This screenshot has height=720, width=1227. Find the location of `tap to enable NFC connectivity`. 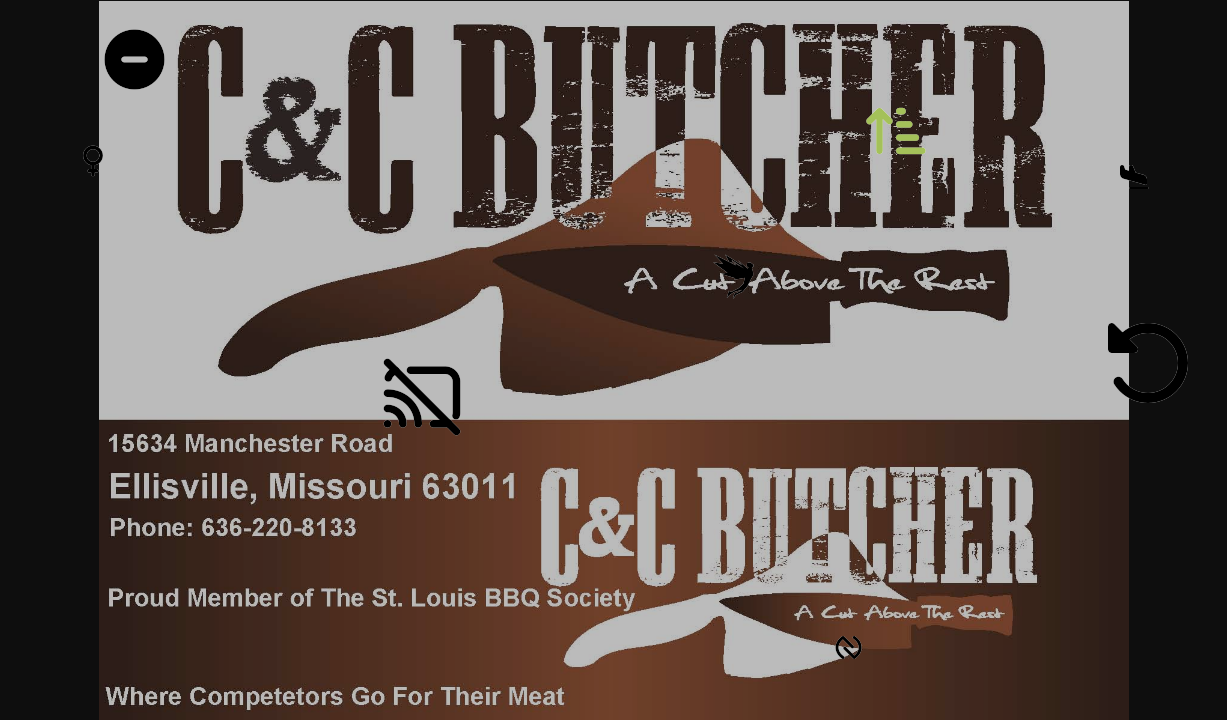

tap to enable NFC connectivity is located at coordinates (848, 647).